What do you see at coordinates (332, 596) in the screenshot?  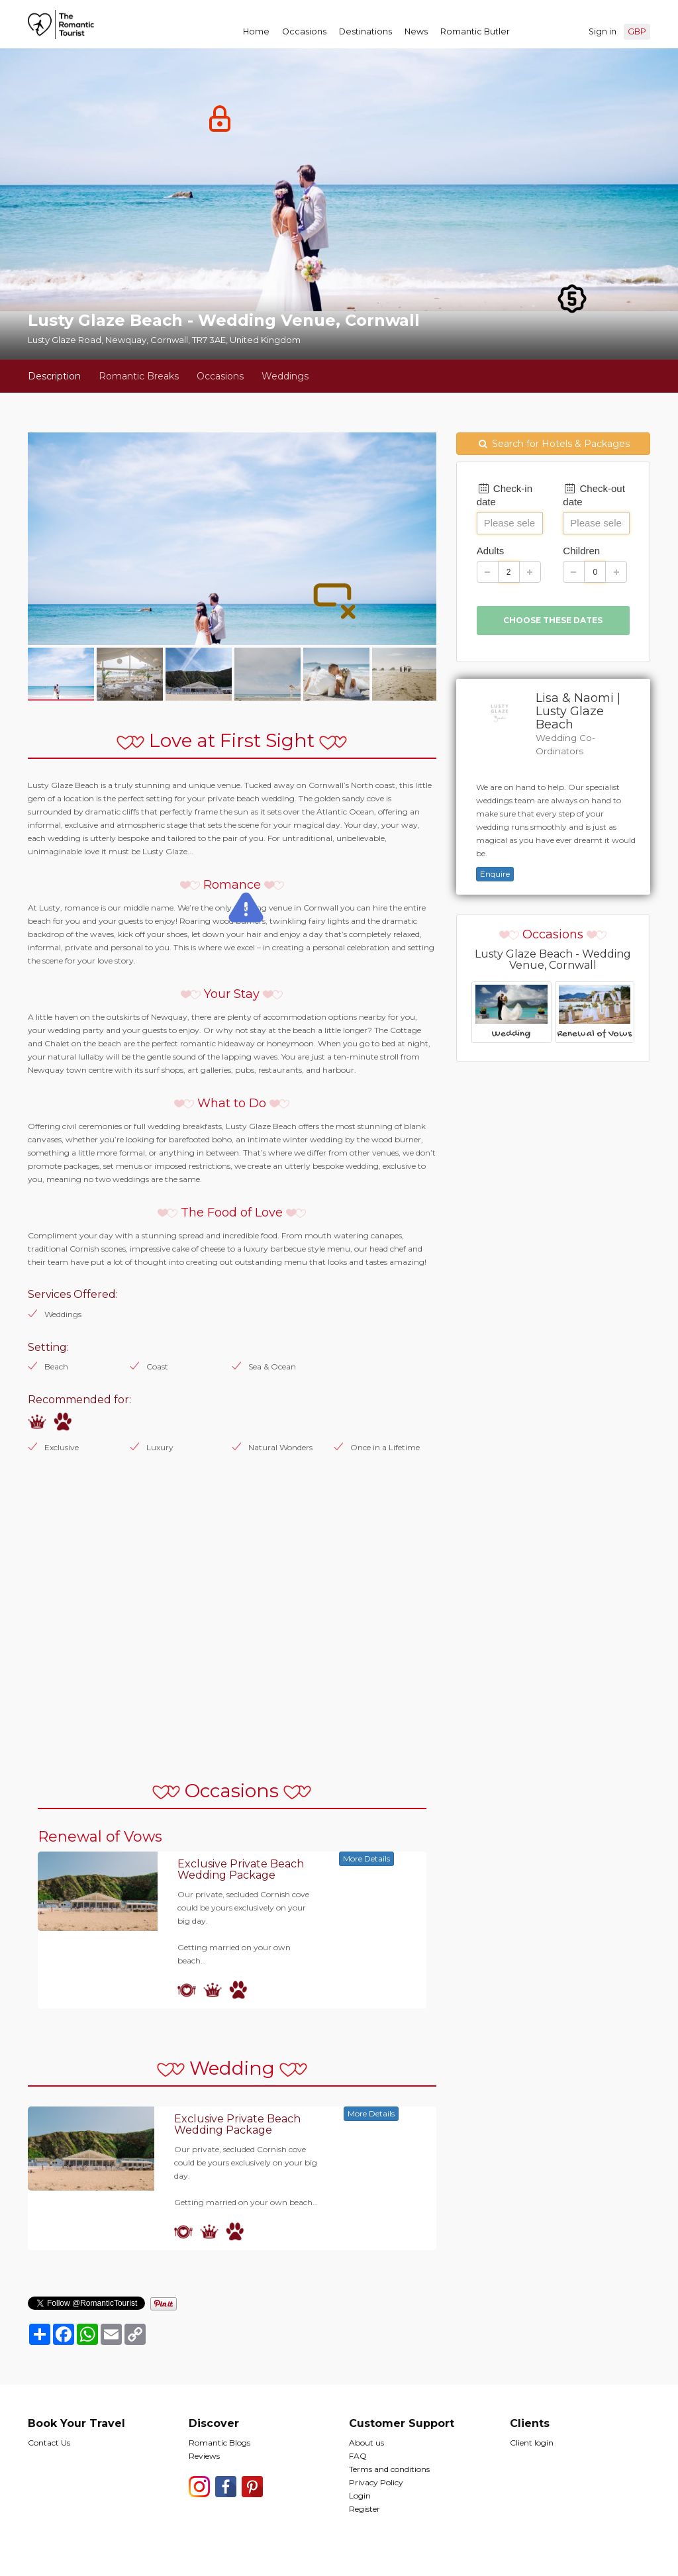 I see `clear input field` at bounding box center [332, 596].